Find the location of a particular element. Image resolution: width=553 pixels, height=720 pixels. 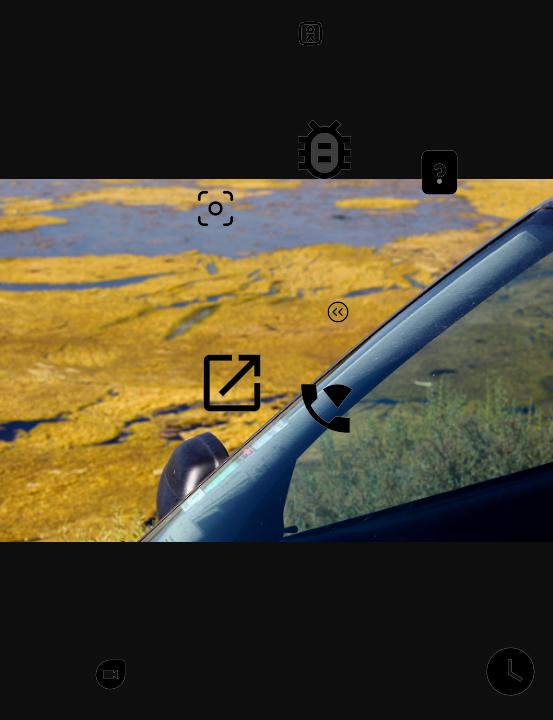

report a bug or issue is located at coordinates (324, 149).